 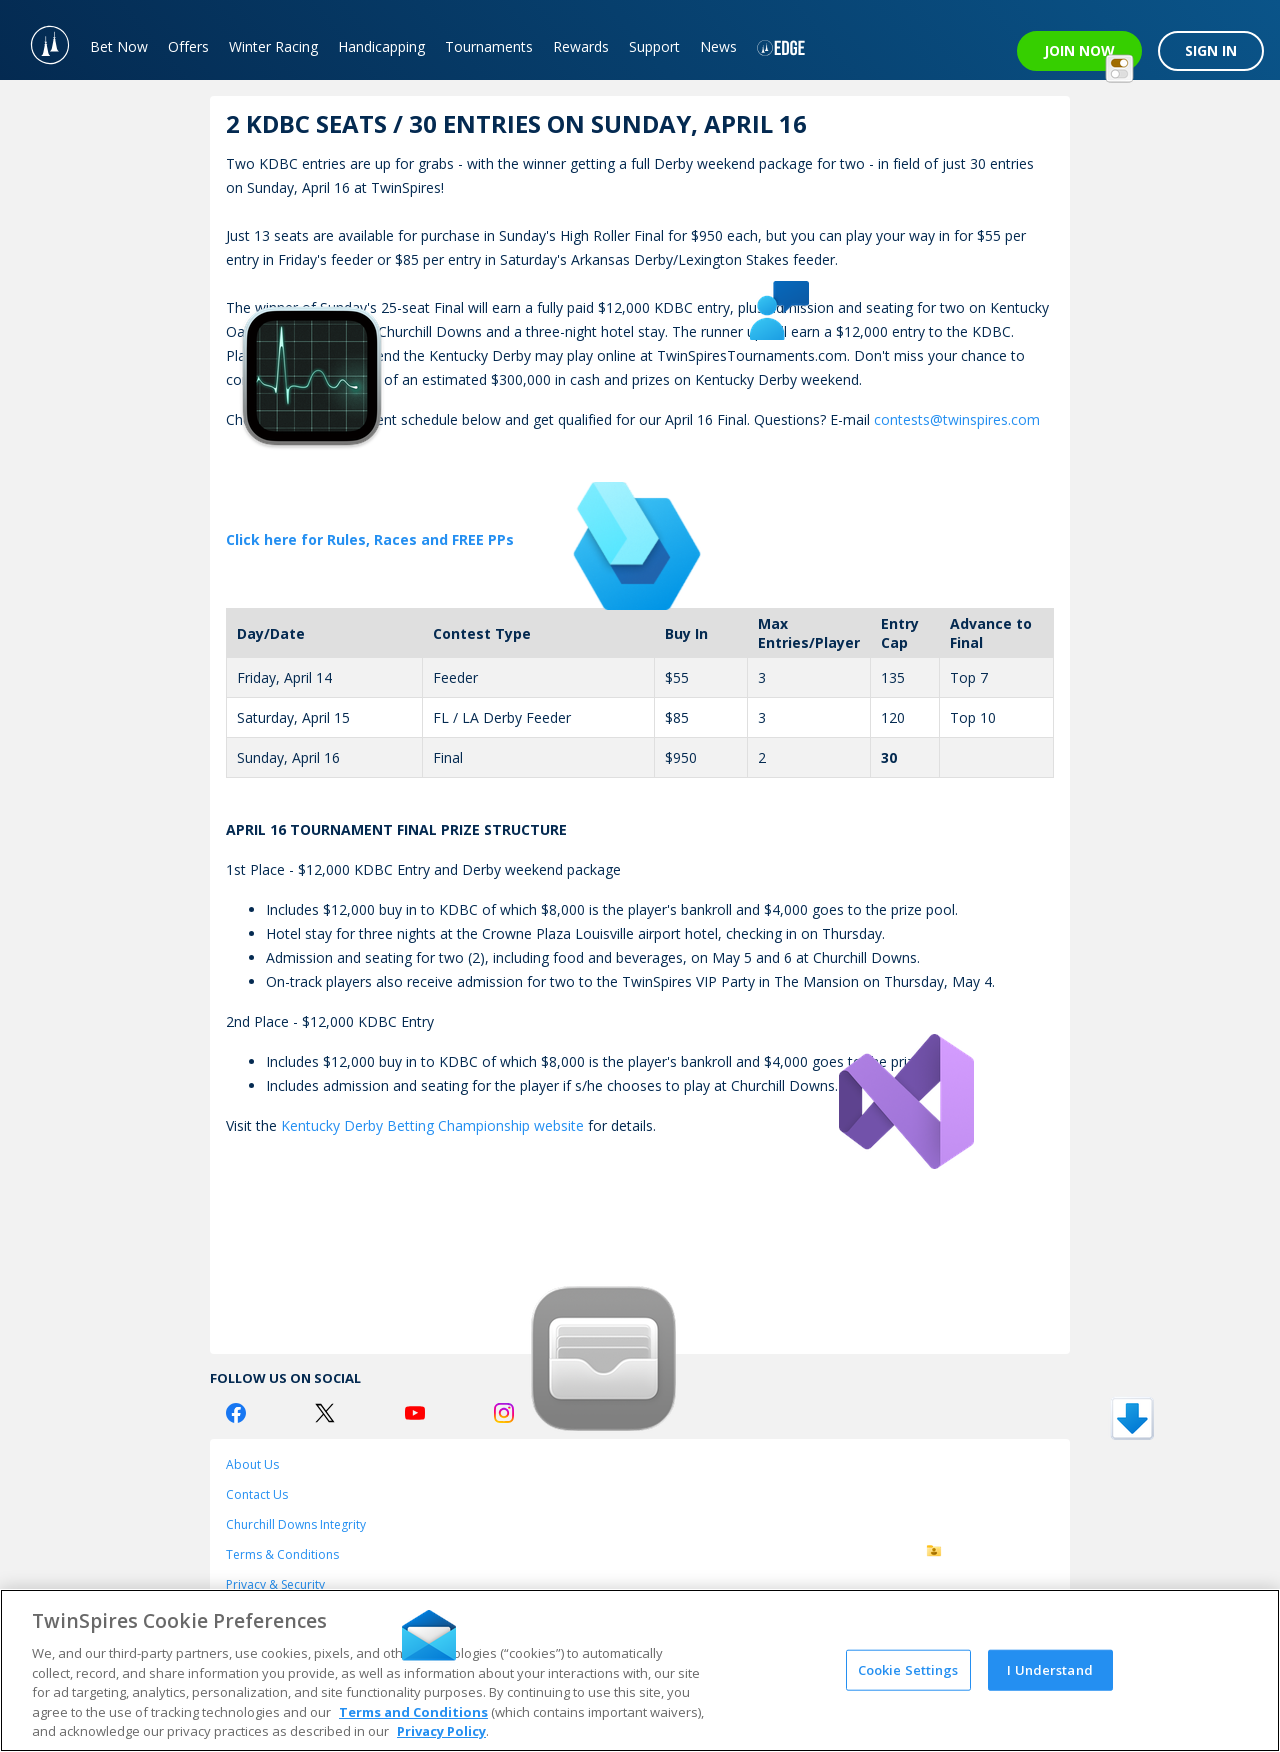 What do you see at coordinates (603, 1358) in the screenshot?
I see `open apple wallet app` at bounding box center [603, 1358].